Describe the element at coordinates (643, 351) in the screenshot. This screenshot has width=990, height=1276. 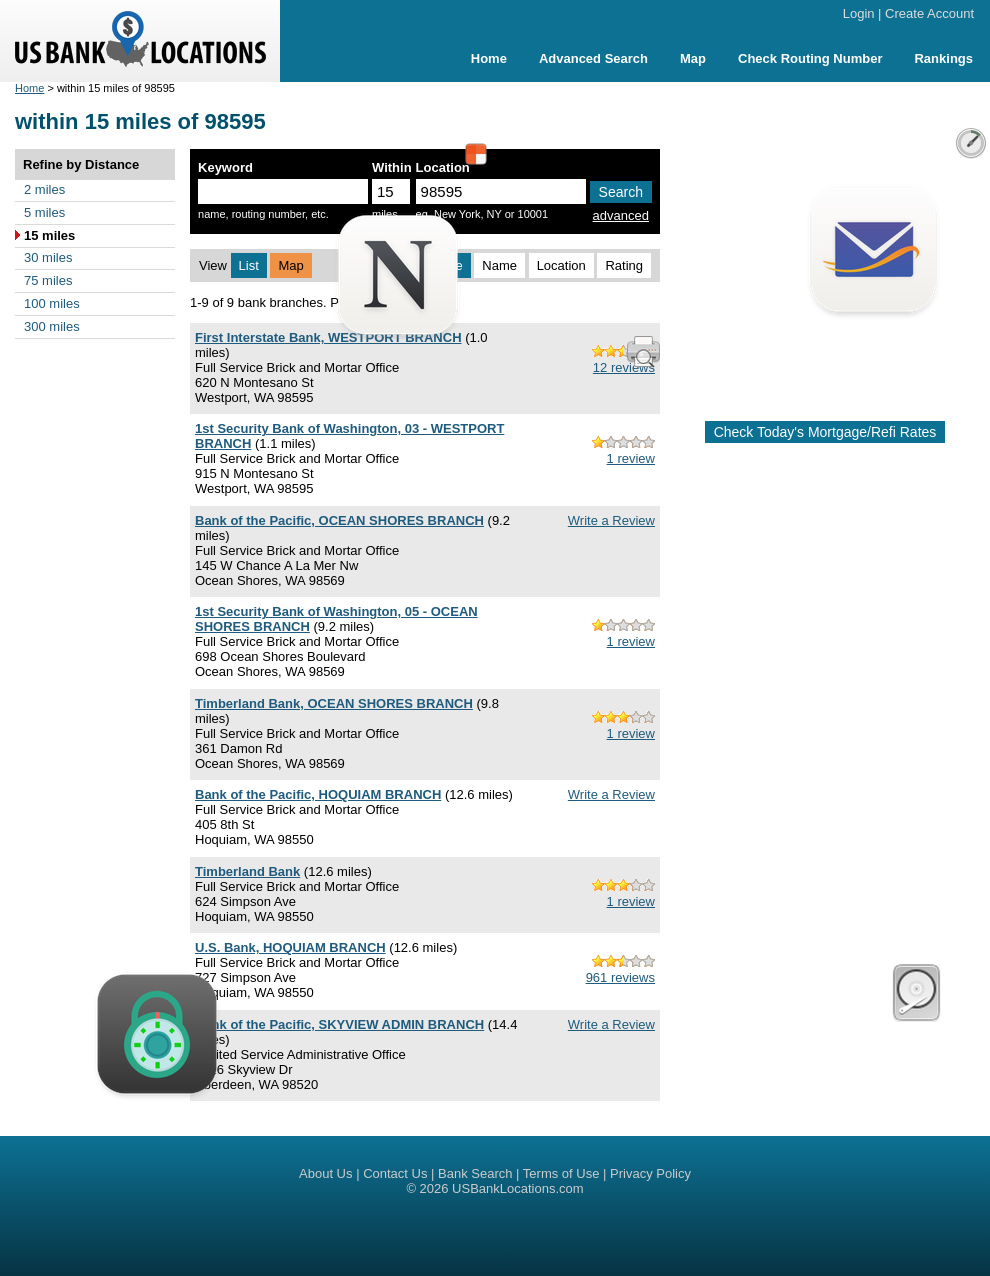
I see `preview document before printing` at that location.